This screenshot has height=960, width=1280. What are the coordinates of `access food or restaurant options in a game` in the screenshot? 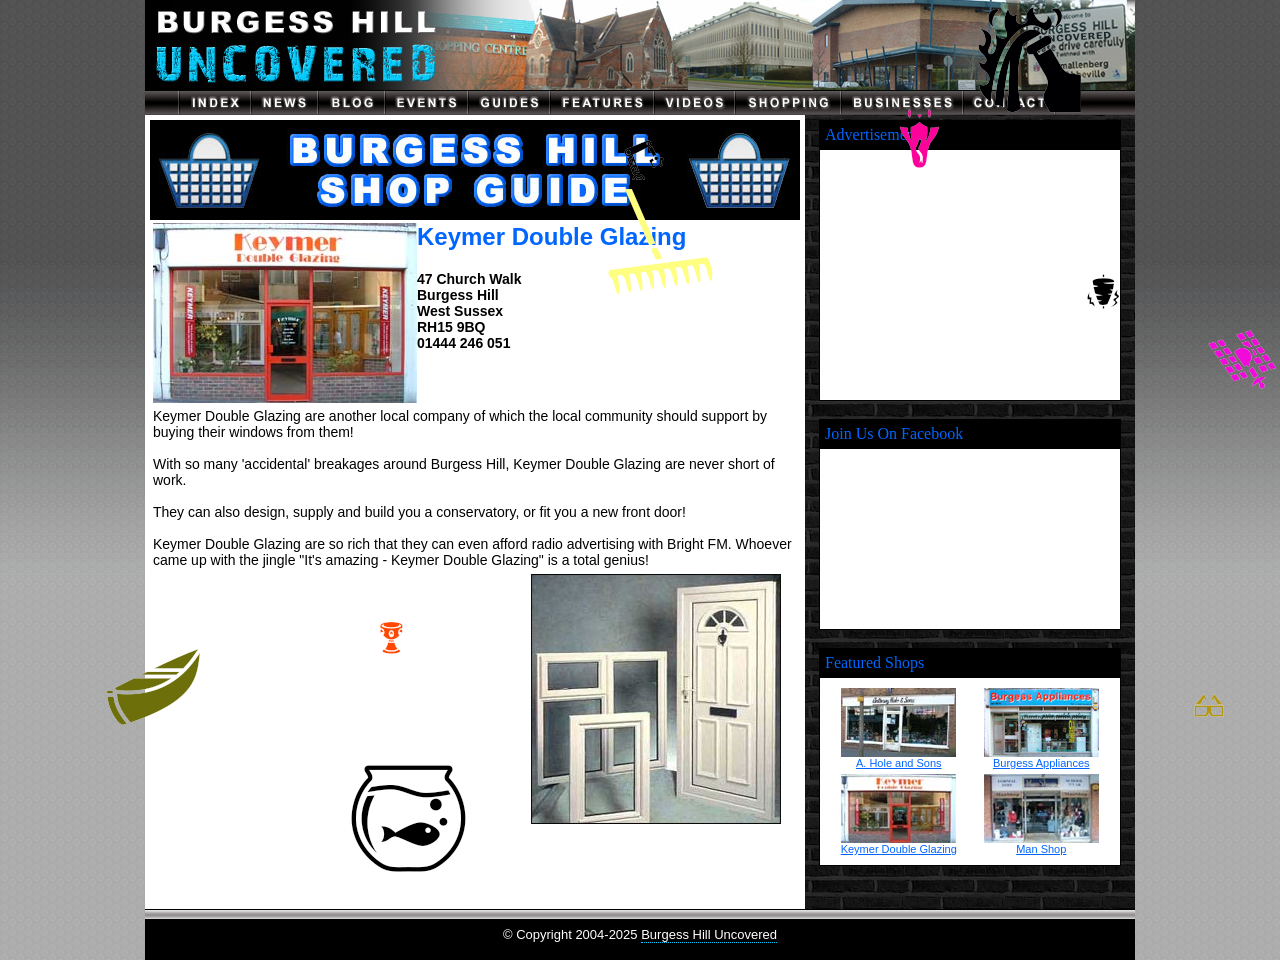 It's located at (1103, 291).